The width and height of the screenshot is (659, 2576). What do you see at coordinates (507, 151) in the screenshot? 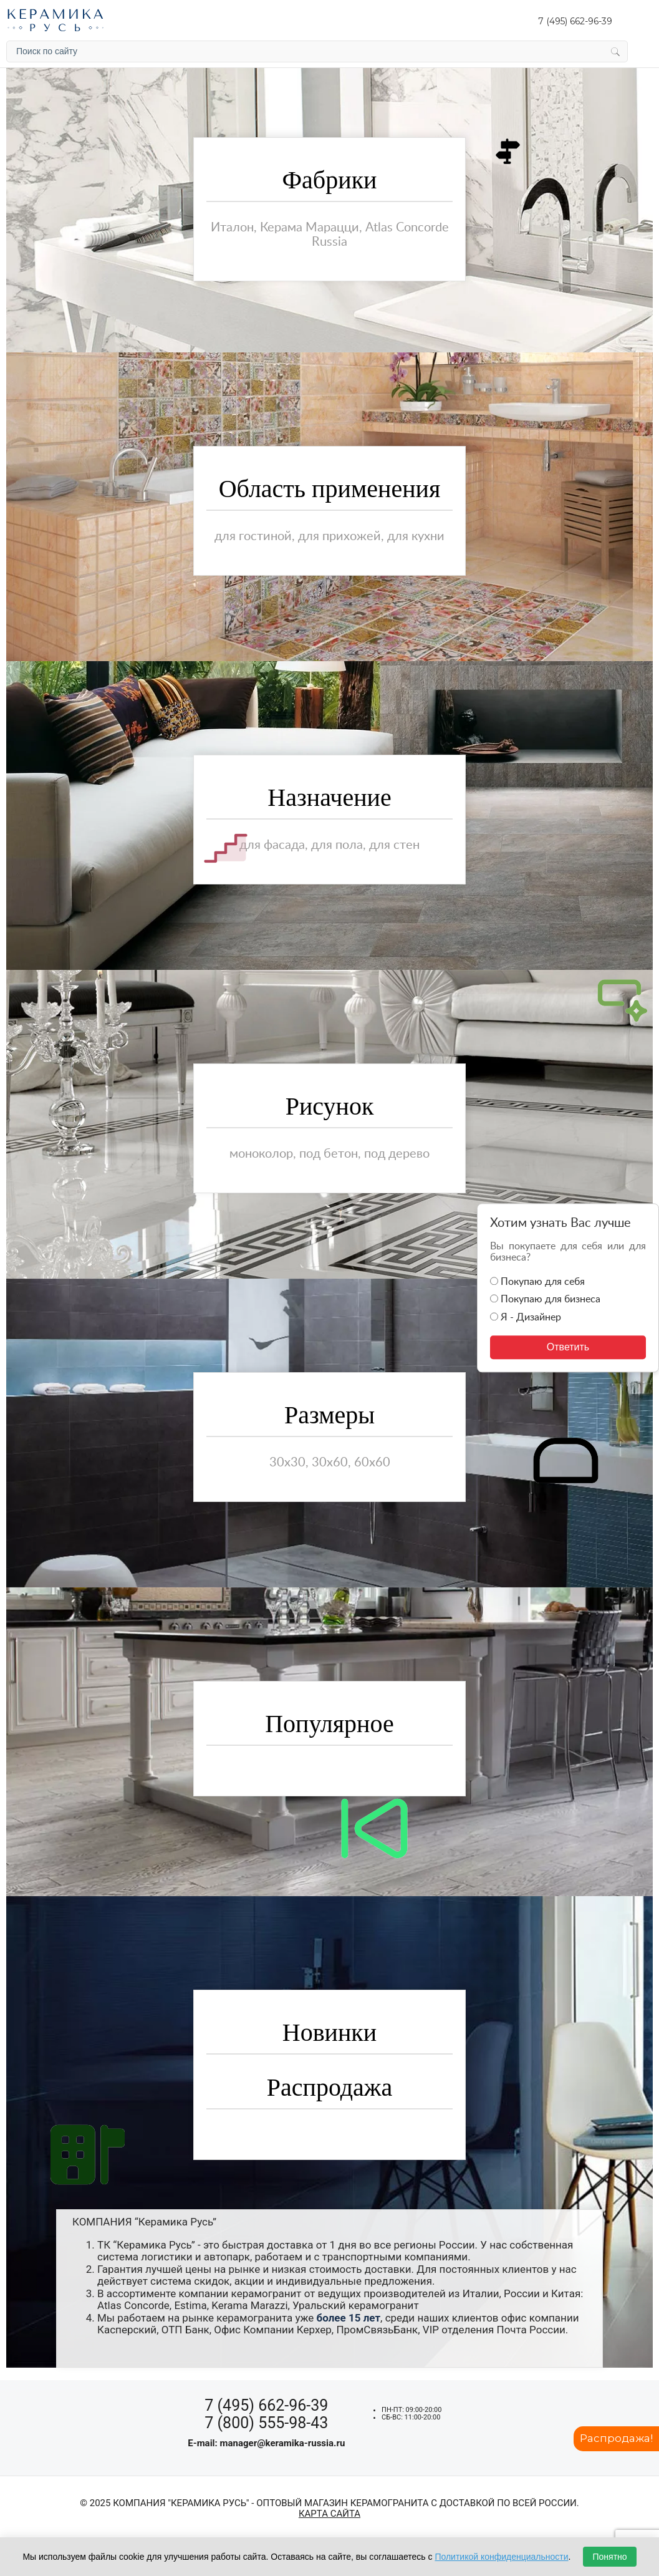
I see `get directions to a destination` at bounding box center [507, 151].